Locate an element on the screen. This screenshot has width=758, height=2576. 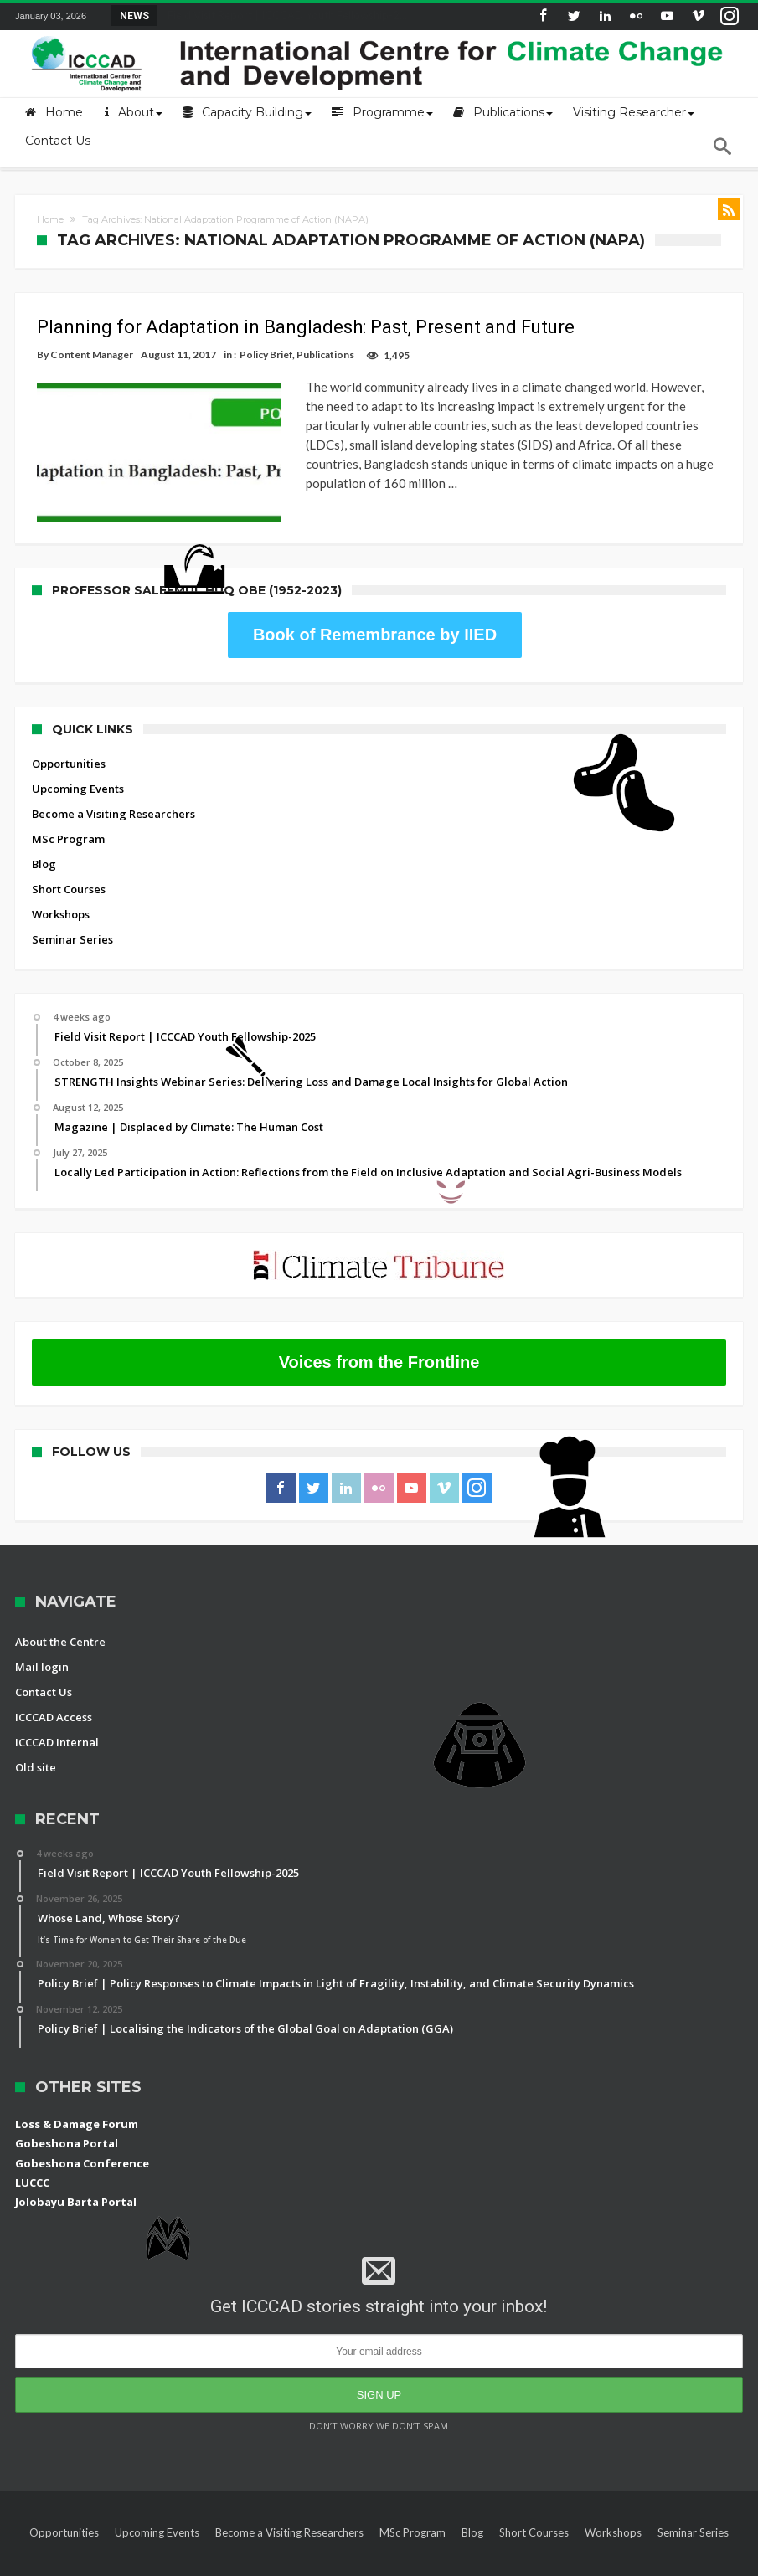
indicates a mischievous or cunning character trait is located at coordinates (451, 1191).